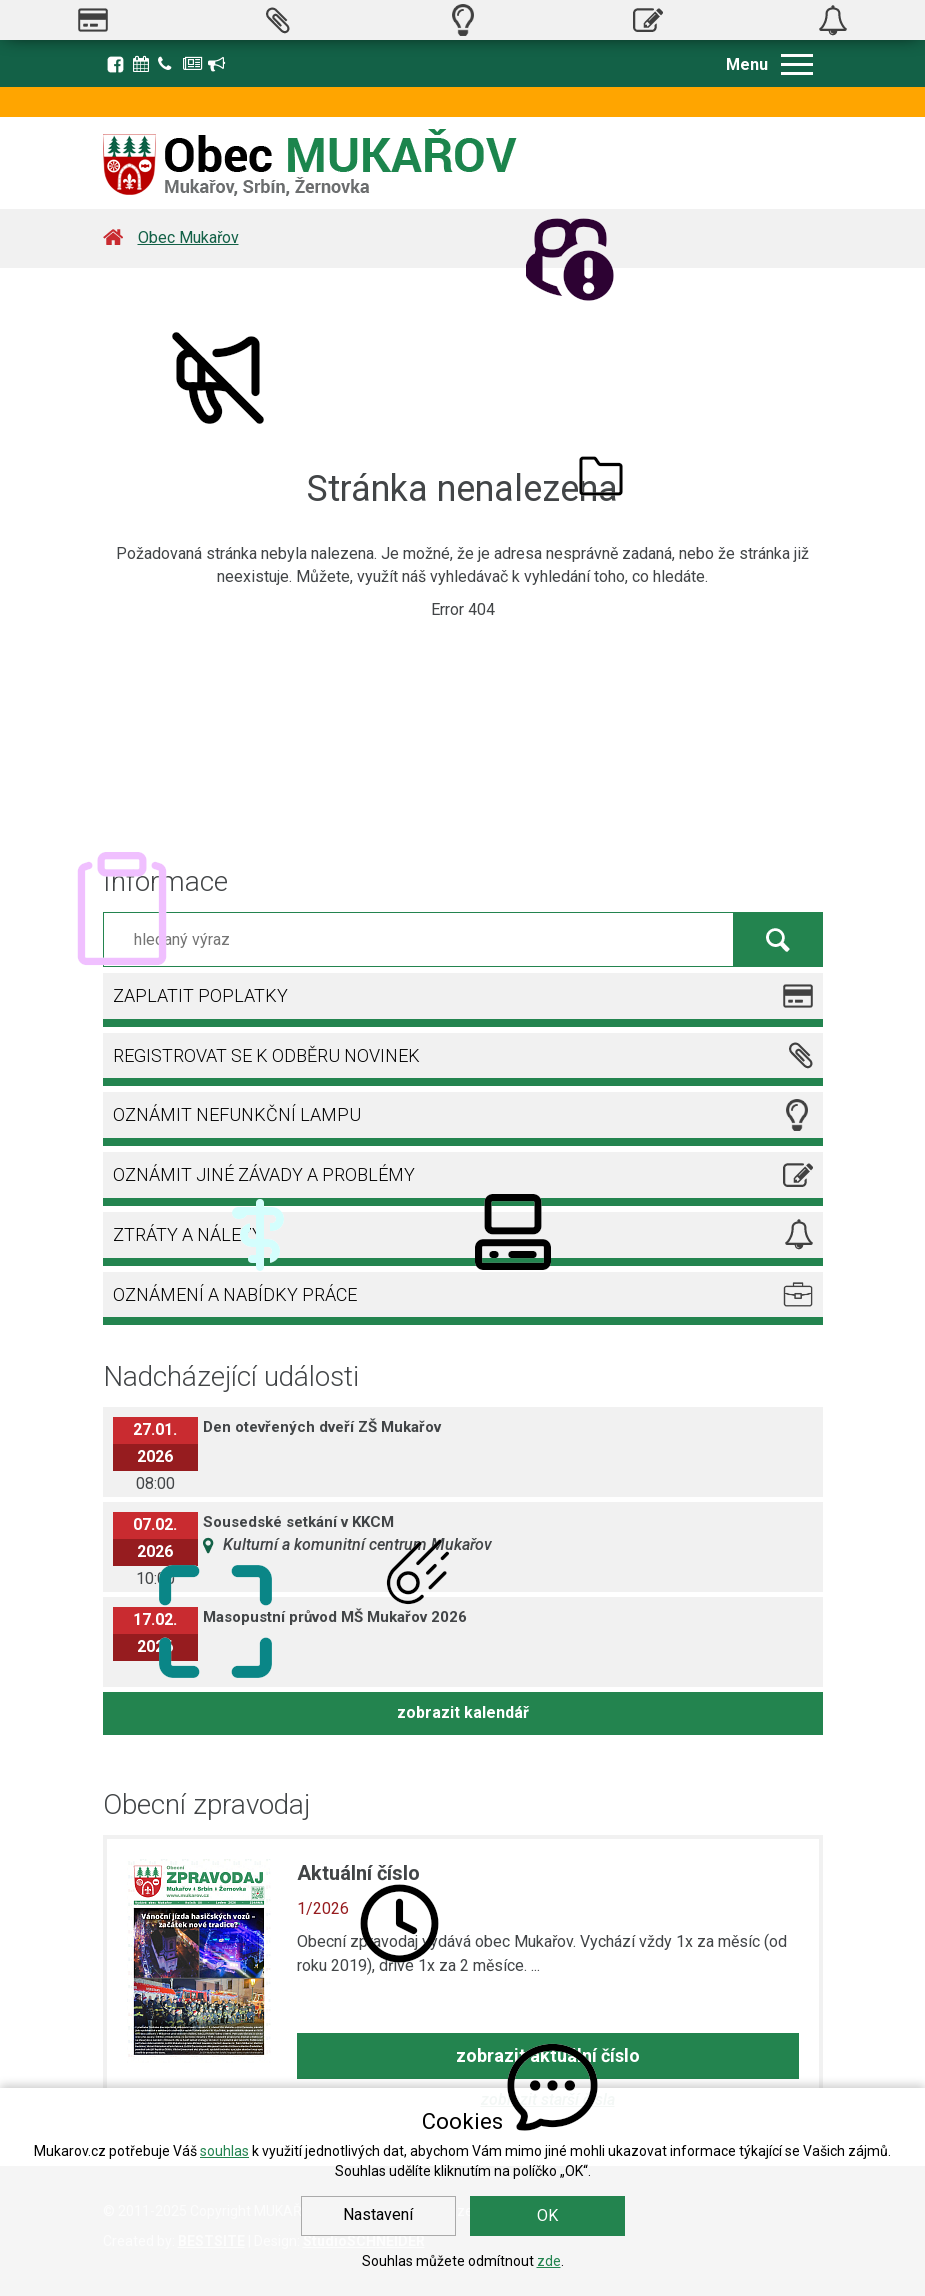 The image size is (925, 2296). What do you see at coordinates (570, 257) in the screenshot?
I see `indicates a warning or issue with GitHub Copilot` at bounding box center [570, 257].